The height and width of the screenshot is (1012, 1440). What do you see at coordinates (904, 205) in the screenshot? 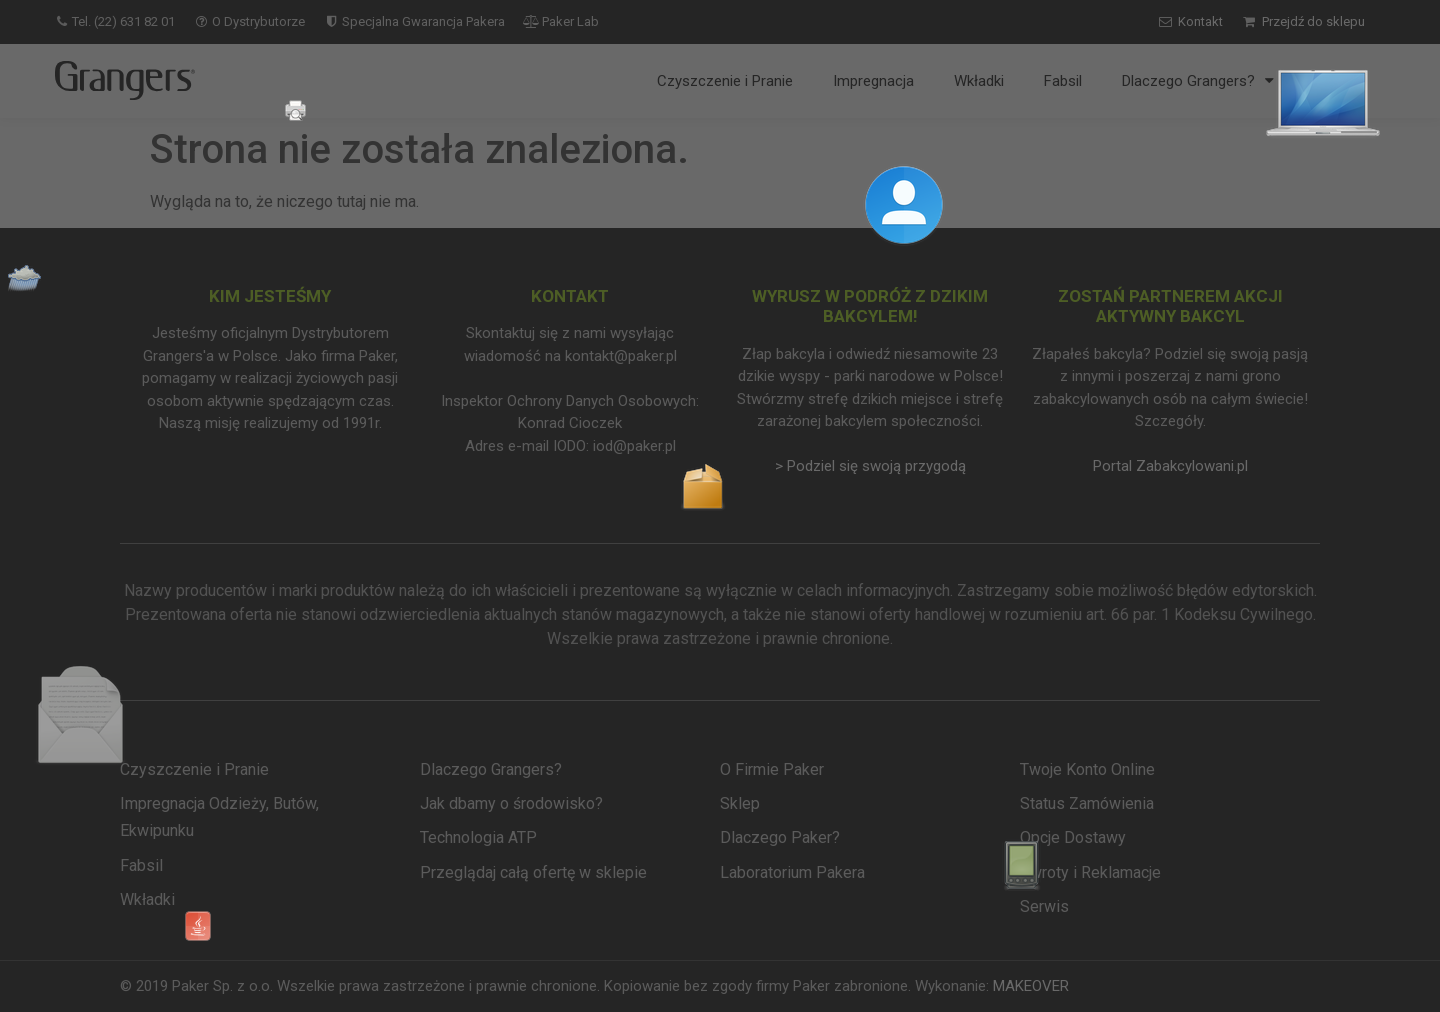
I see `default user profile avatar` at bounding box center [904, 205].